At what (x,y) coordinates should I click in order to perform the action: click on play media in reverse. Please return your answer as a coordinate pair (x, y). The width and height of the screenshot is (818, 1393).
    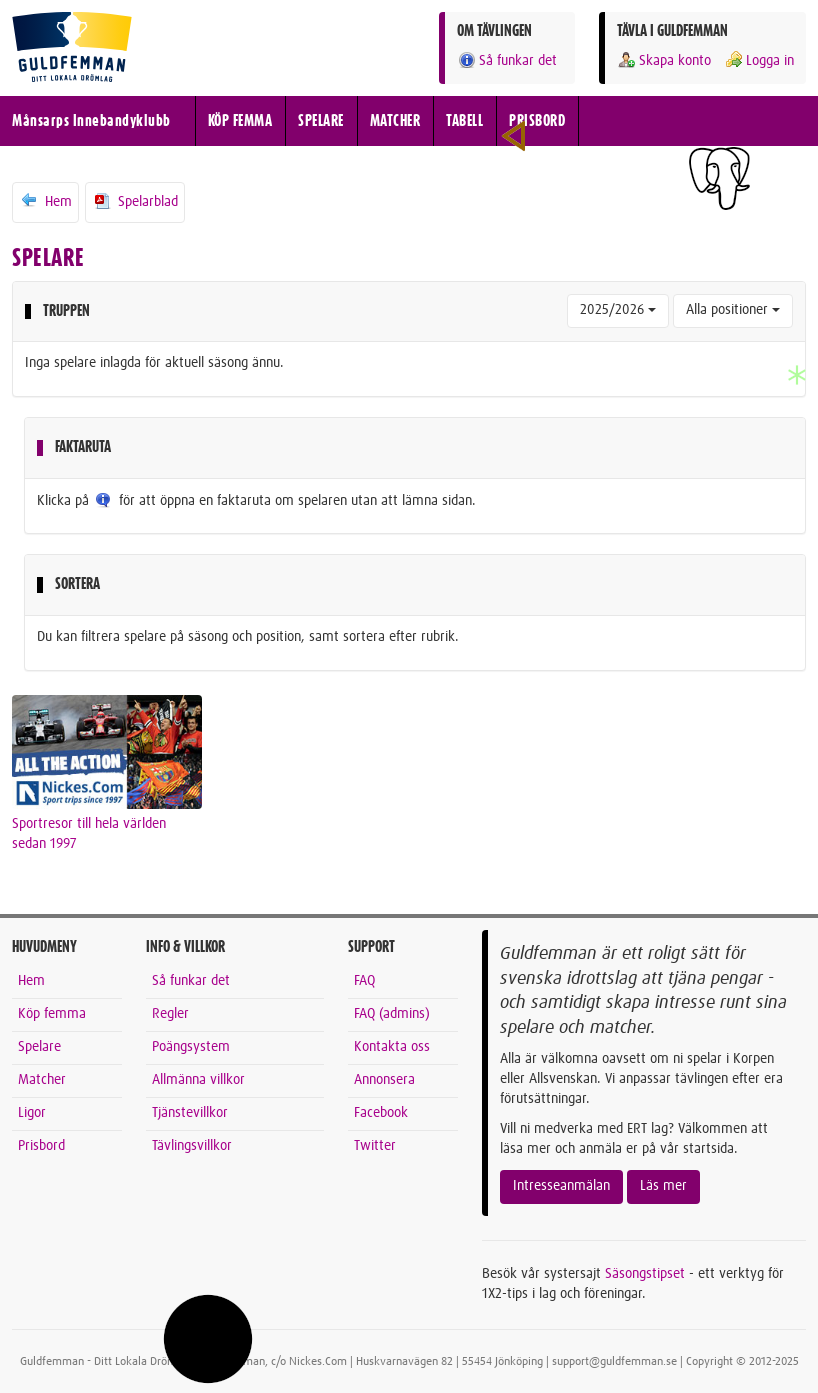
    Looking at the image, I should click on (517, 136).